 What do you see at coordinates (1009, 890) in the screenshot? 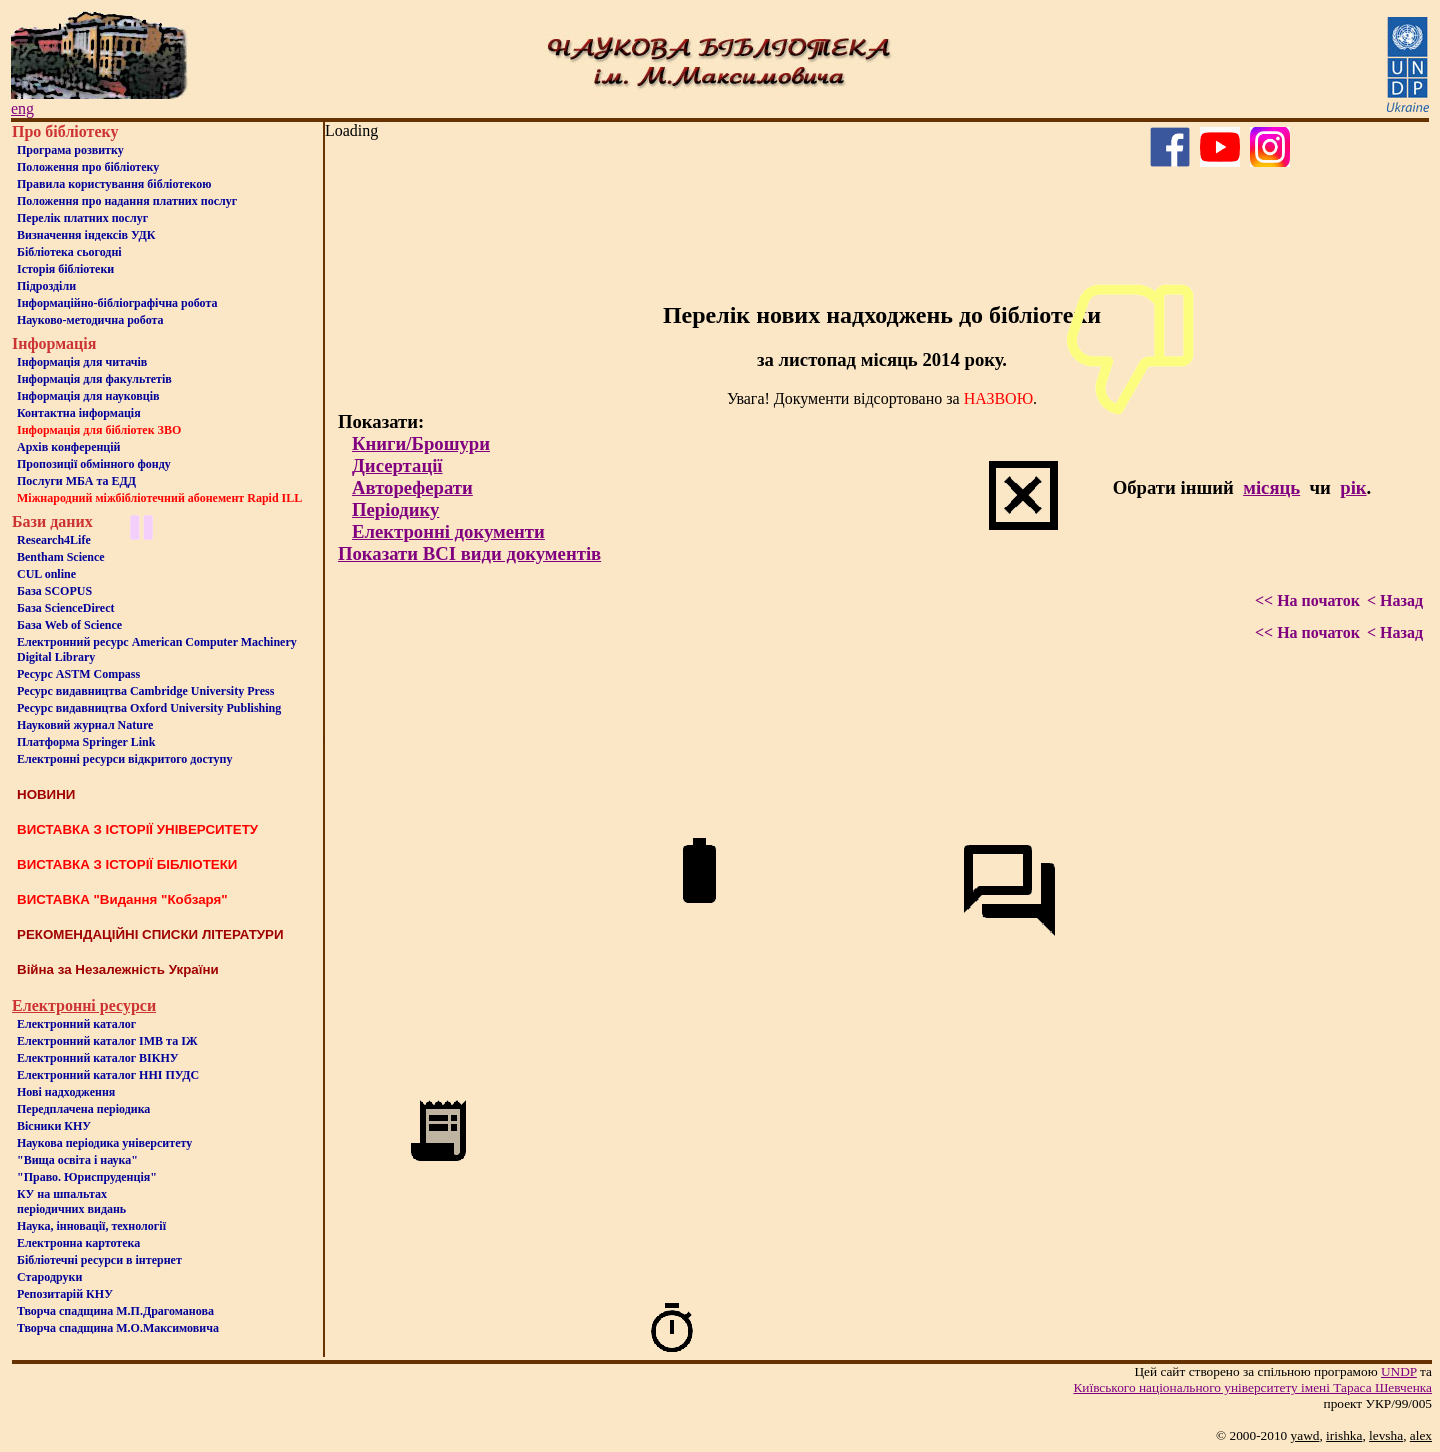
I see `open chat or messaging feature` at bounding box center [1009, 890].